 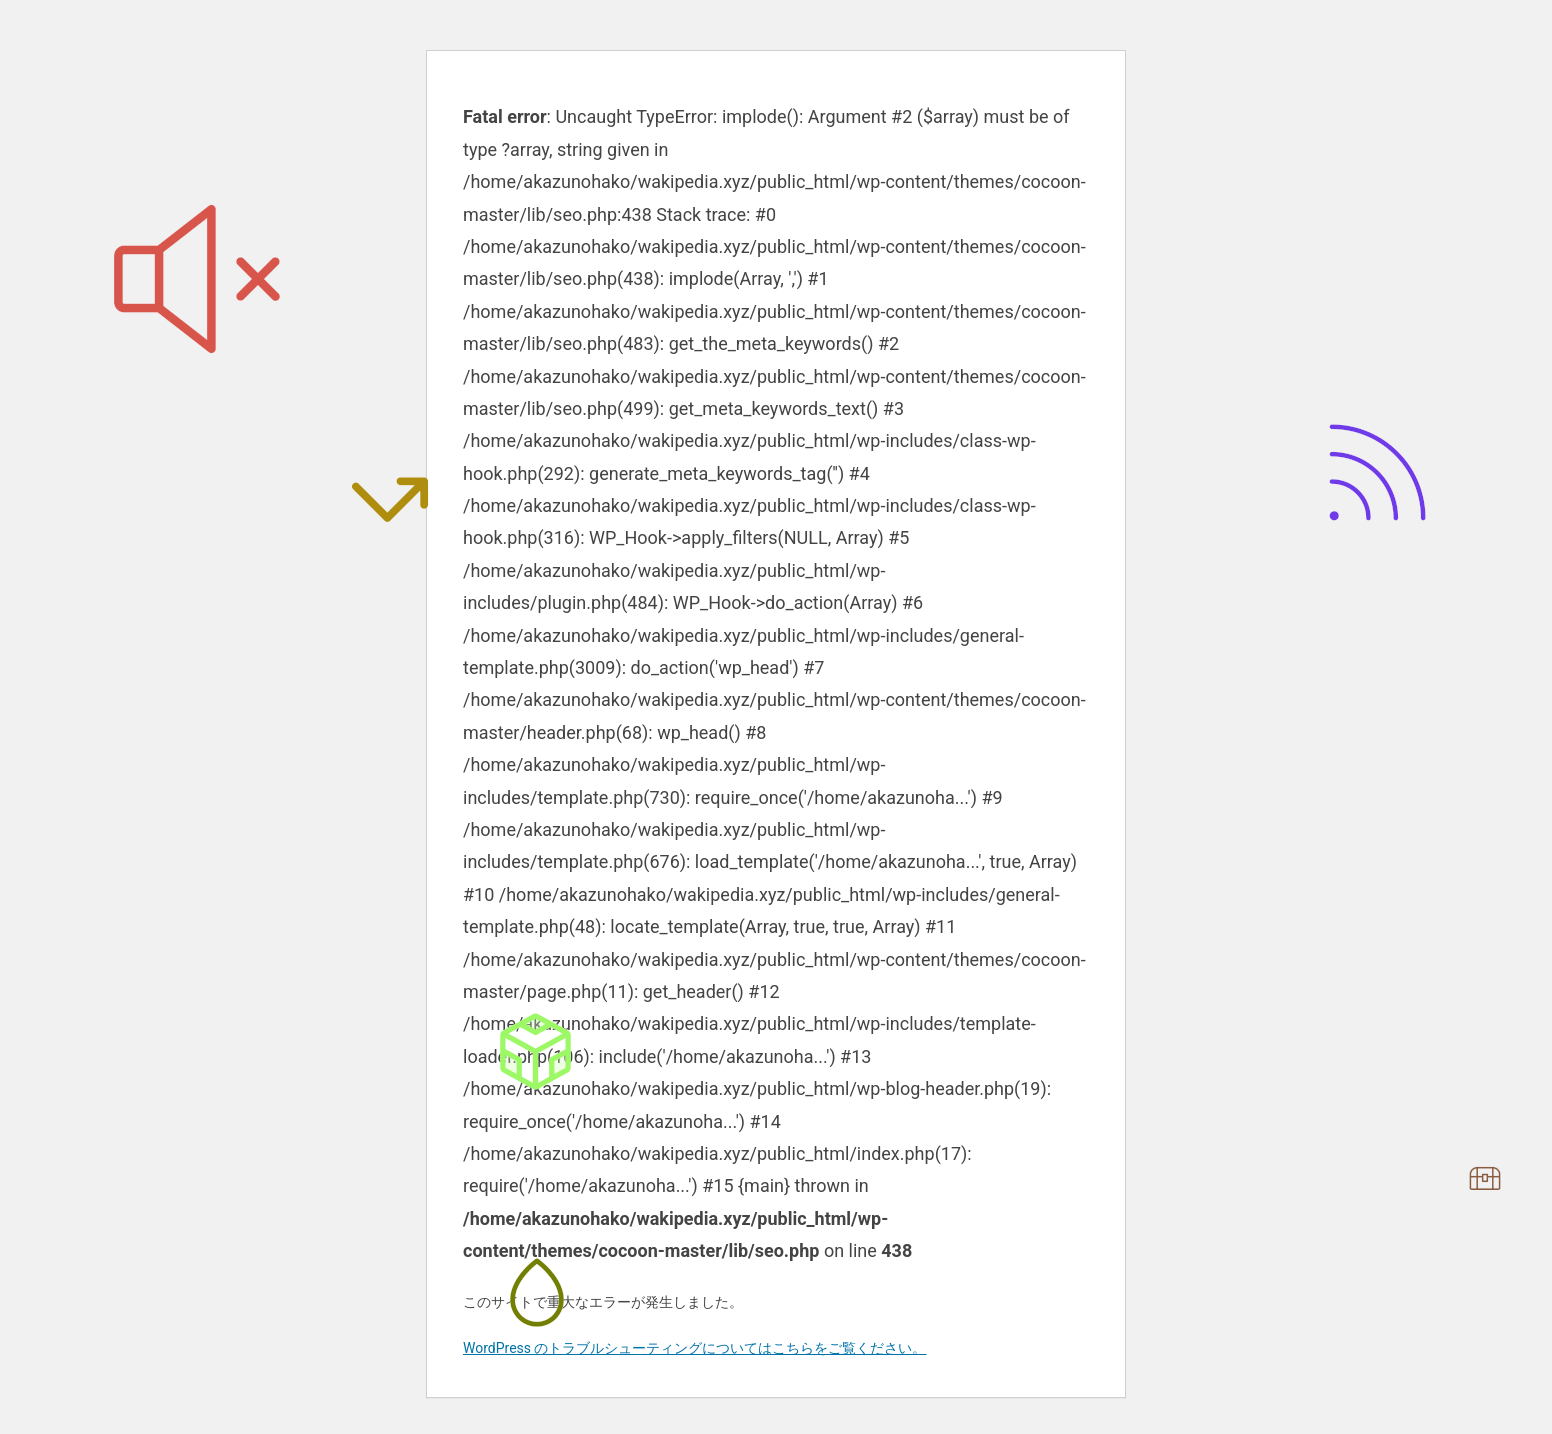 I want to click on mute audio or sound, so click(x=194, y=279).